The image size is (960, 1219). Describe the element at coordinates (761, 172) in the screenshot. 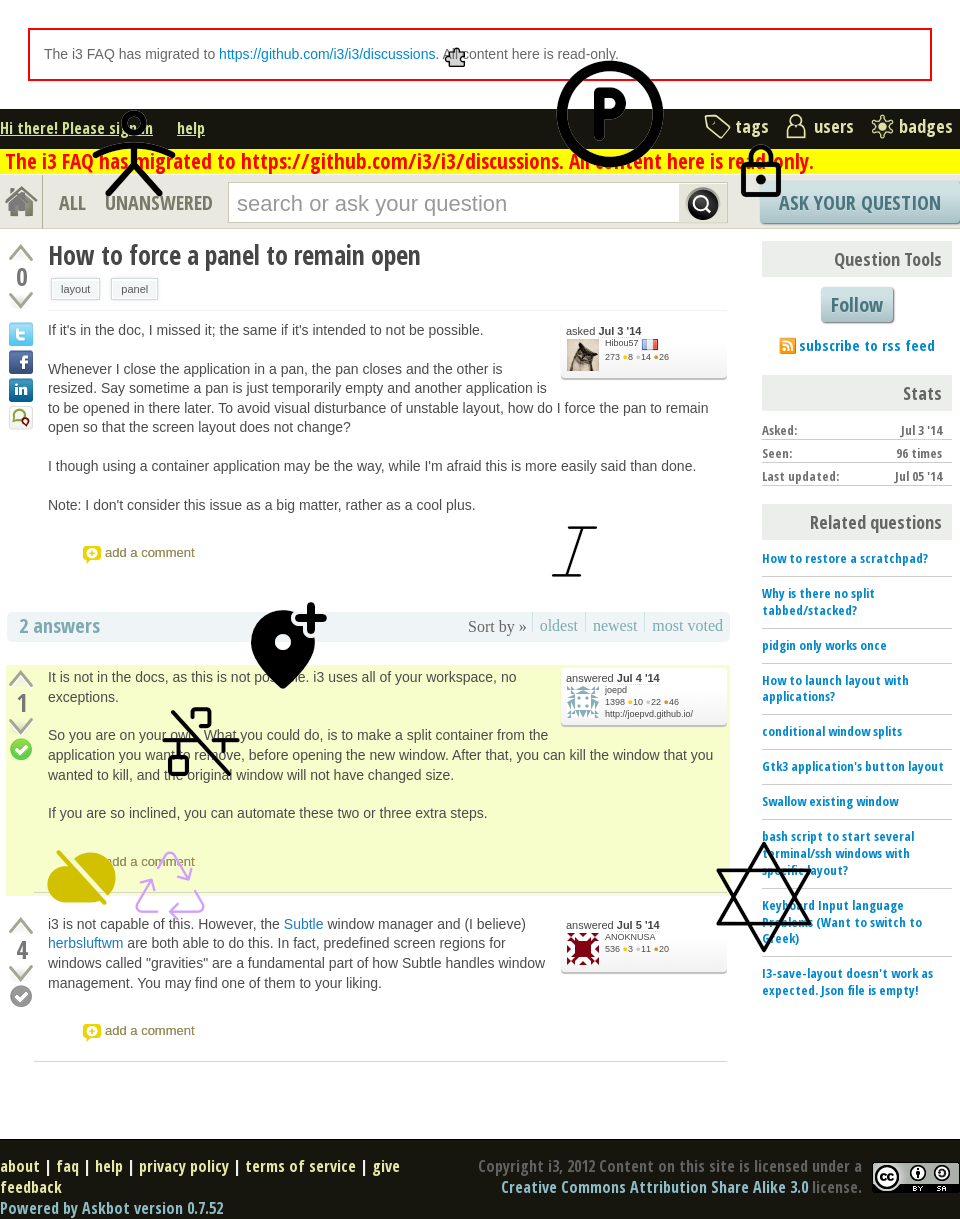

I see `indicates a secure connection` at that location.